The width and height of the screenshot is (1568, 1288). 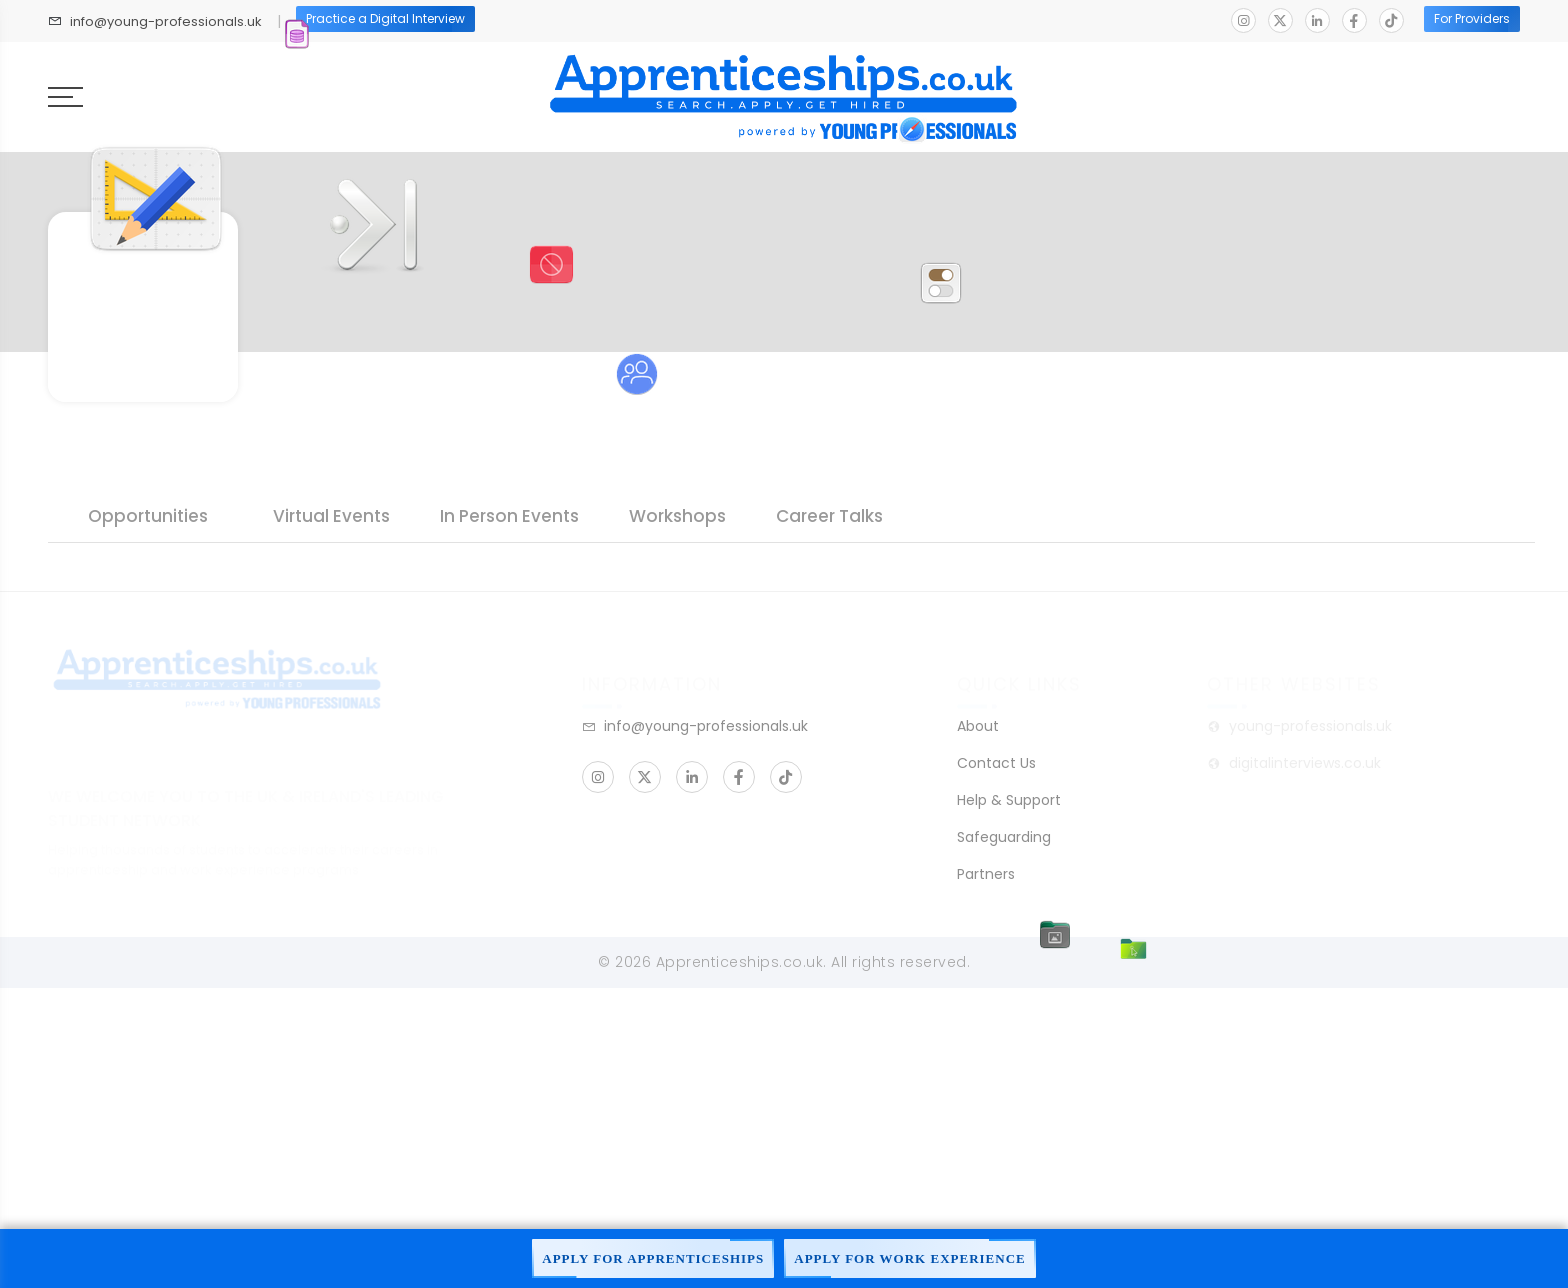 I want to click on open Safari web browser, so click(x=912, y=129).